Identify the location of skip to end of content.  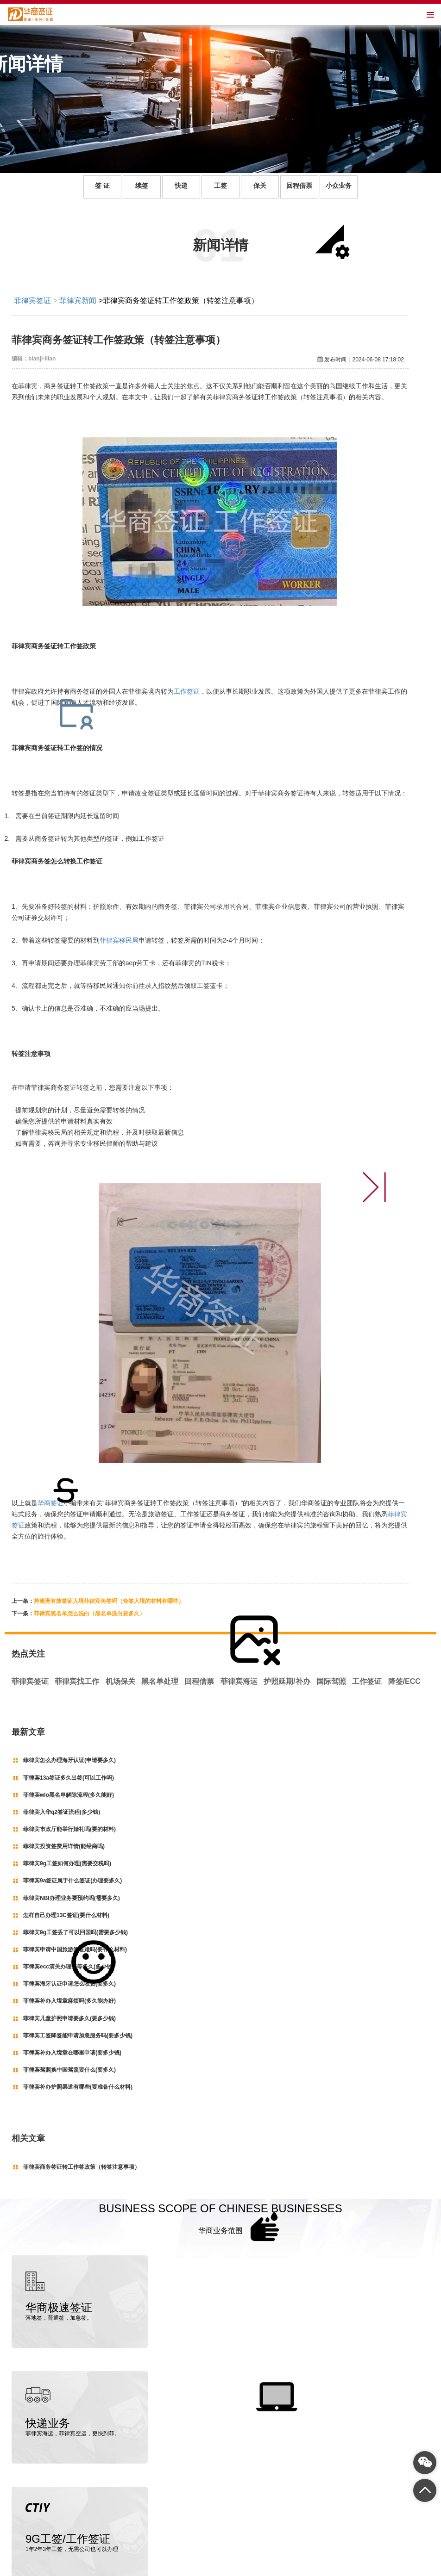
(375, 1187).